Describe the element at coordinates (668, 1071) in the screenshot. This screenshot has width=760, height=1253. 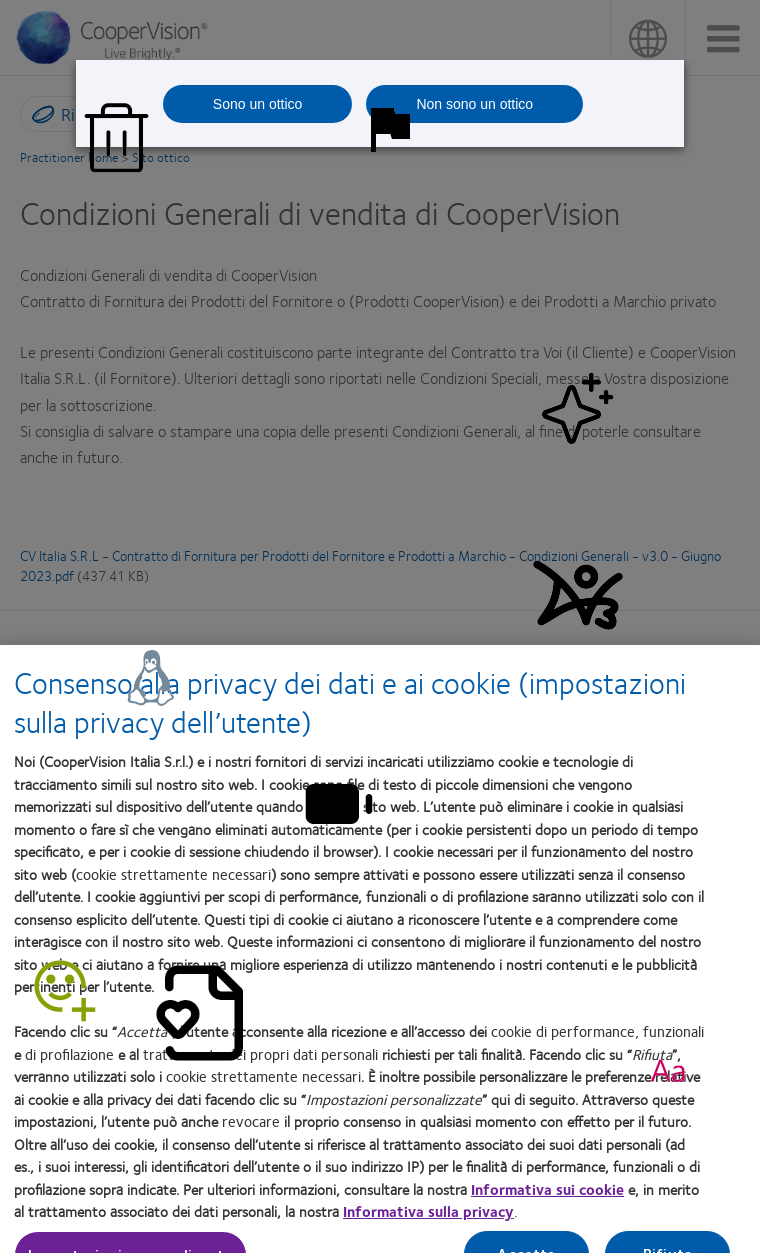
I see `toggle case-sensitive search` at that location.